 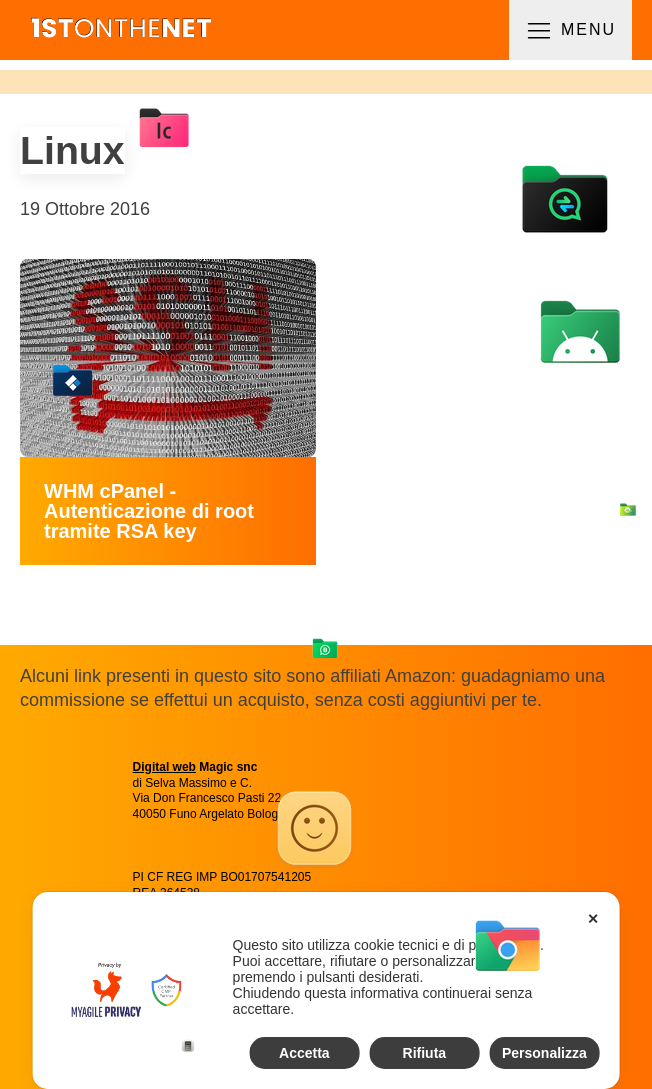 I want to click on customize emoji and emoticon preferences, so click(x=314, y=829).